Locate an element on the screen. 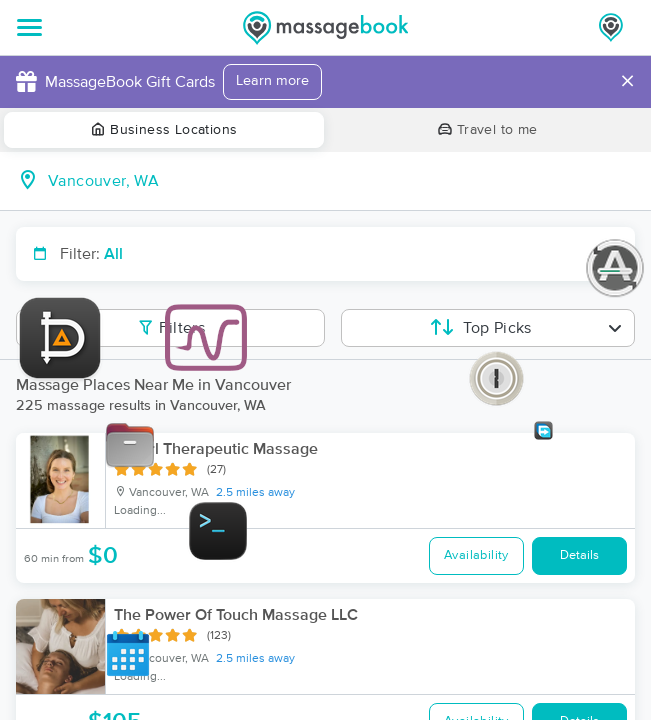 The height and width of the screenshot is (720, 651). open passwords and keys manager is located at coordinates (496, 378).